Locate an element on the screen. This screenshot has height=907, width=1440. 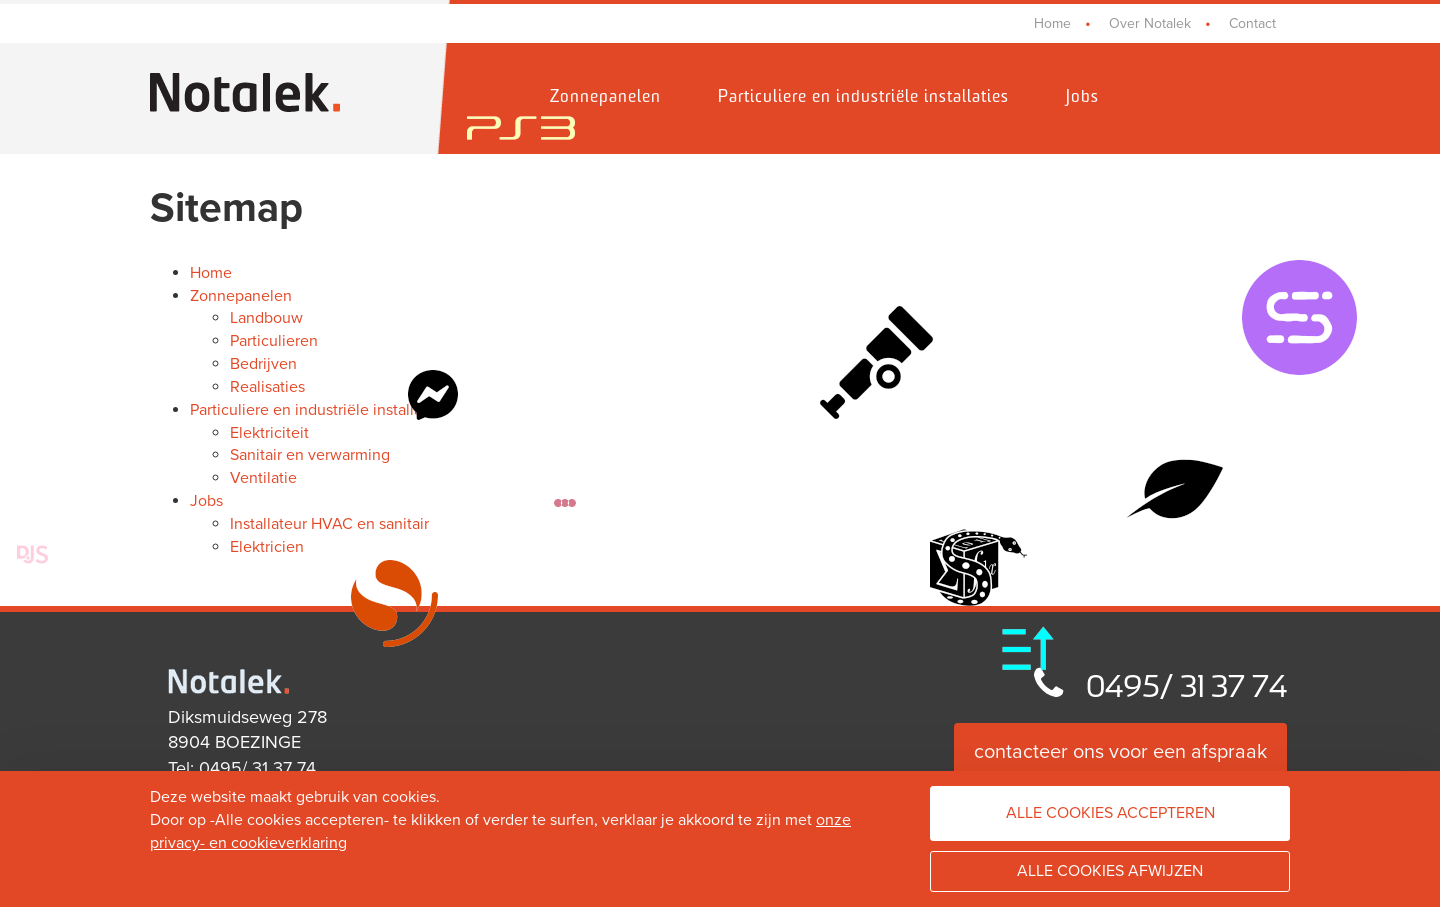
discord.js library or project branding is located at coordinates (32, 554).